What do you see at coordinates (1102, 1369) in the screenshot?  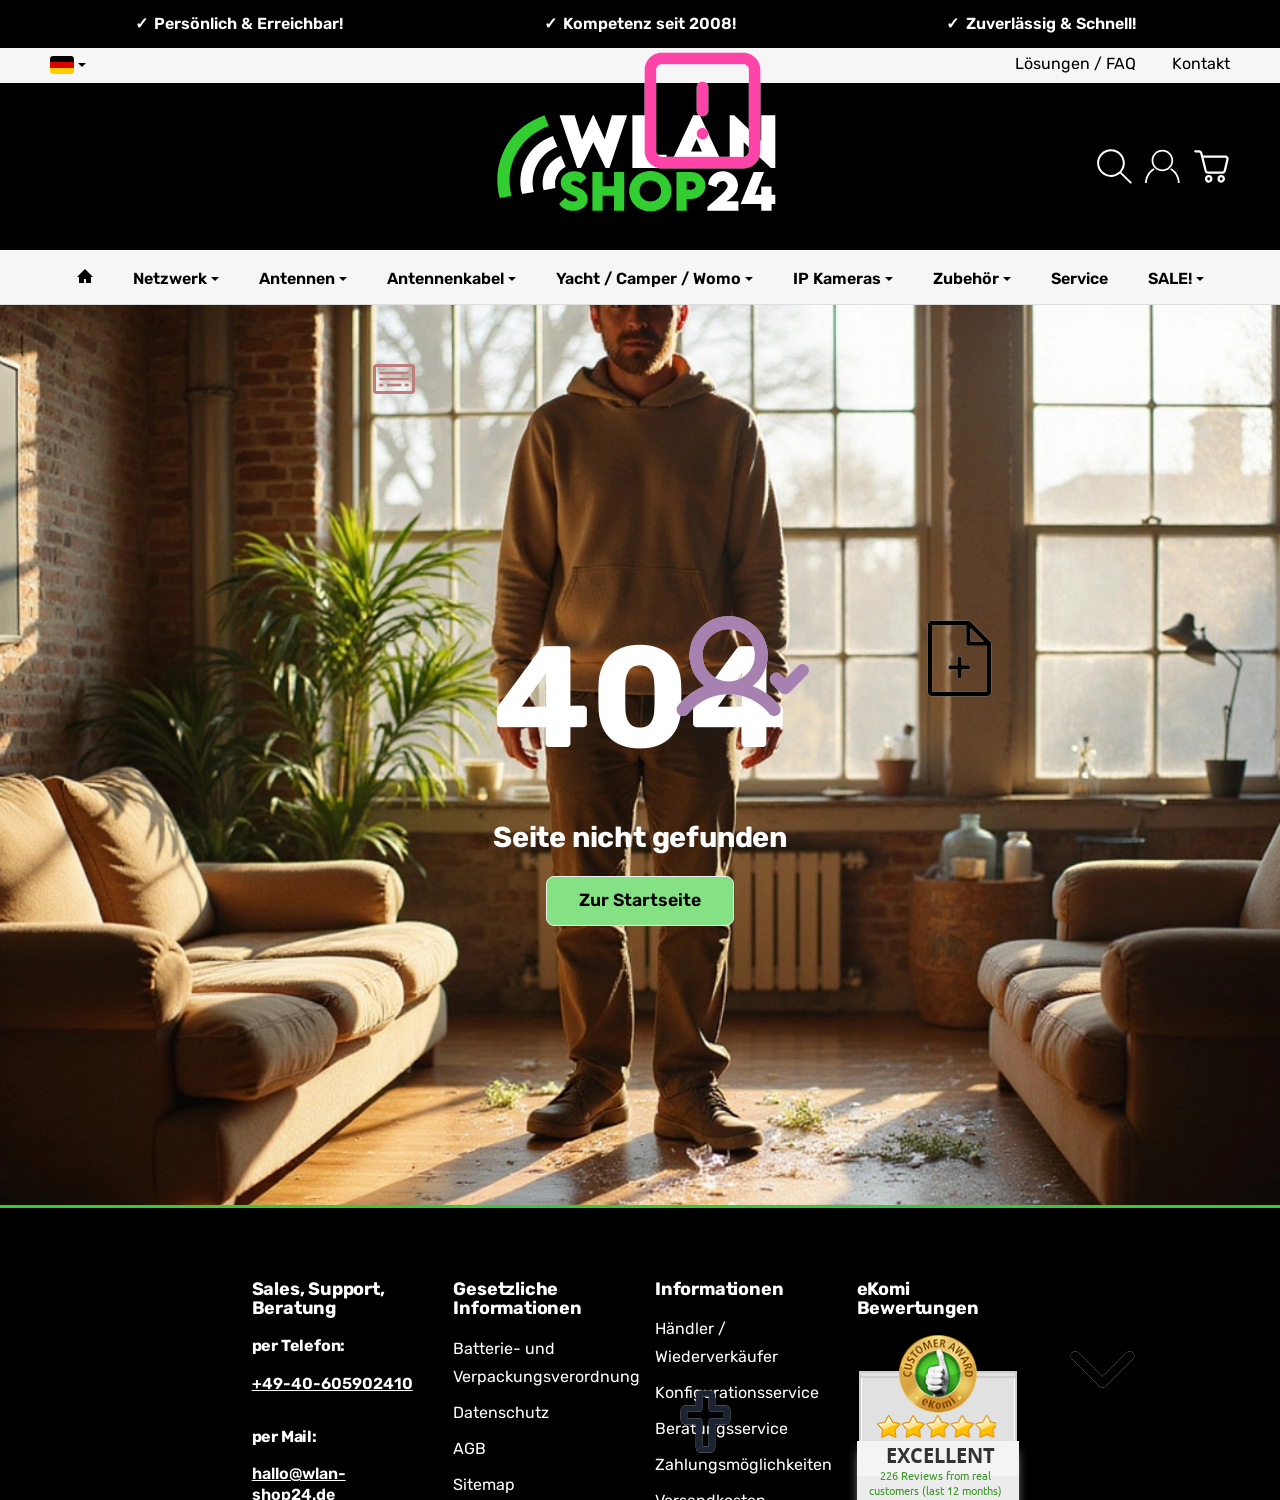 I see `expand a dropdown menu or section` at bounding box center [1102, 1369].